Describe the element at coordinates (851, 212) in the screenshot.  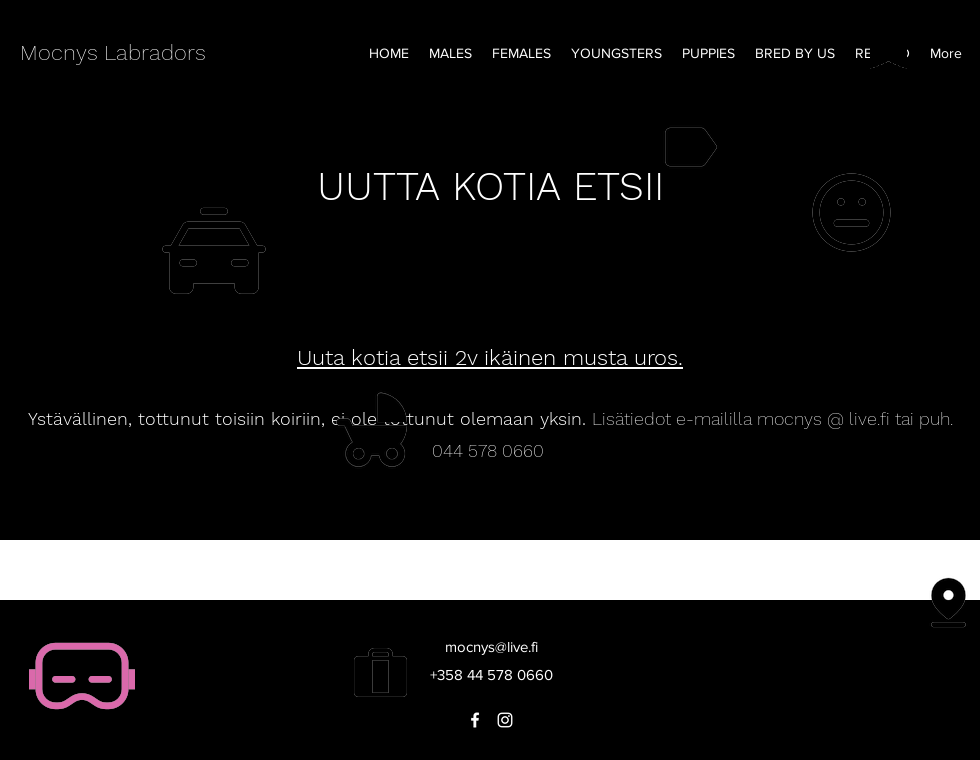
I see `rate your experience as neutral` at that location.